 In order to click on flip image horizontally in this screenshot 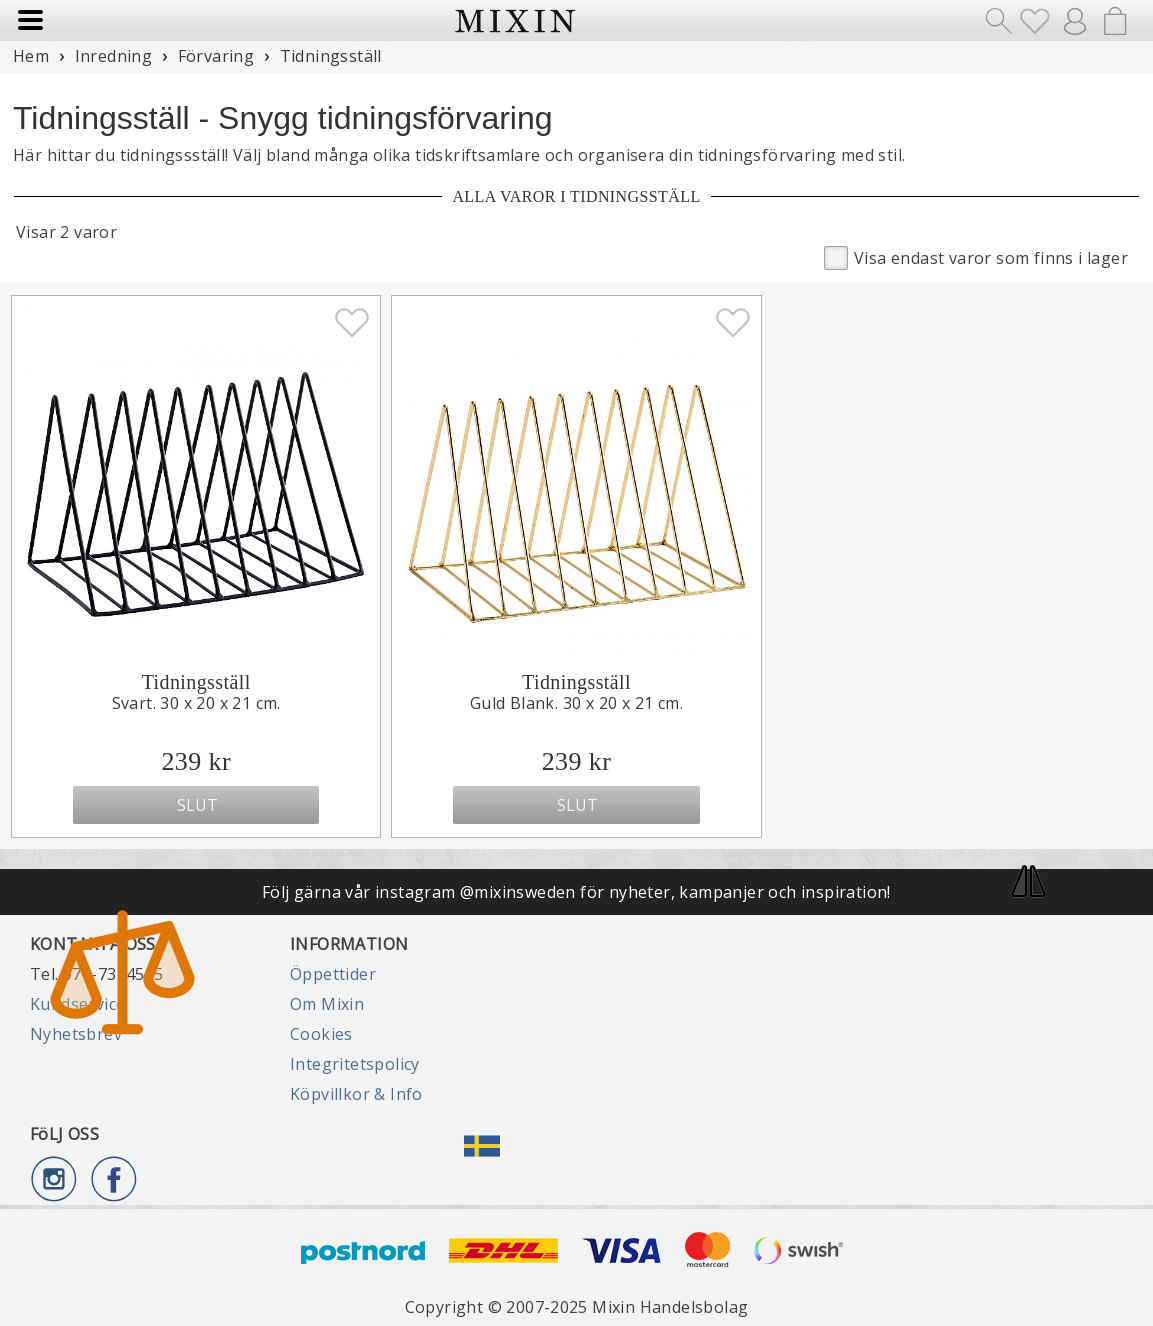, I will do `click(1028, 882)`.